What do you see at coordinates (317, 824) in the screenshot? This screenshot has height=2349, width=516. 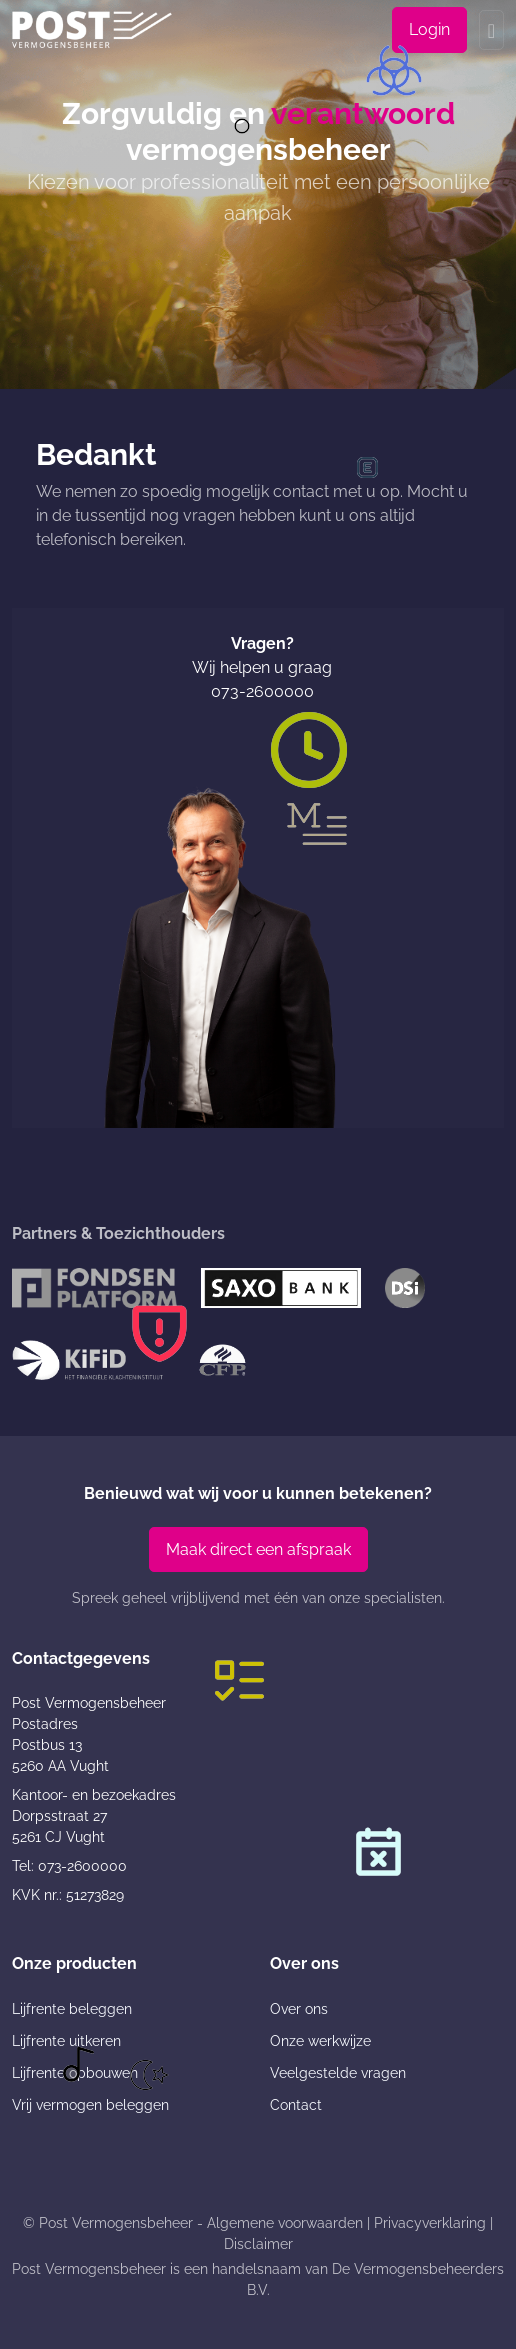 I see `open article on Medium` at bounding box center [317, 824].